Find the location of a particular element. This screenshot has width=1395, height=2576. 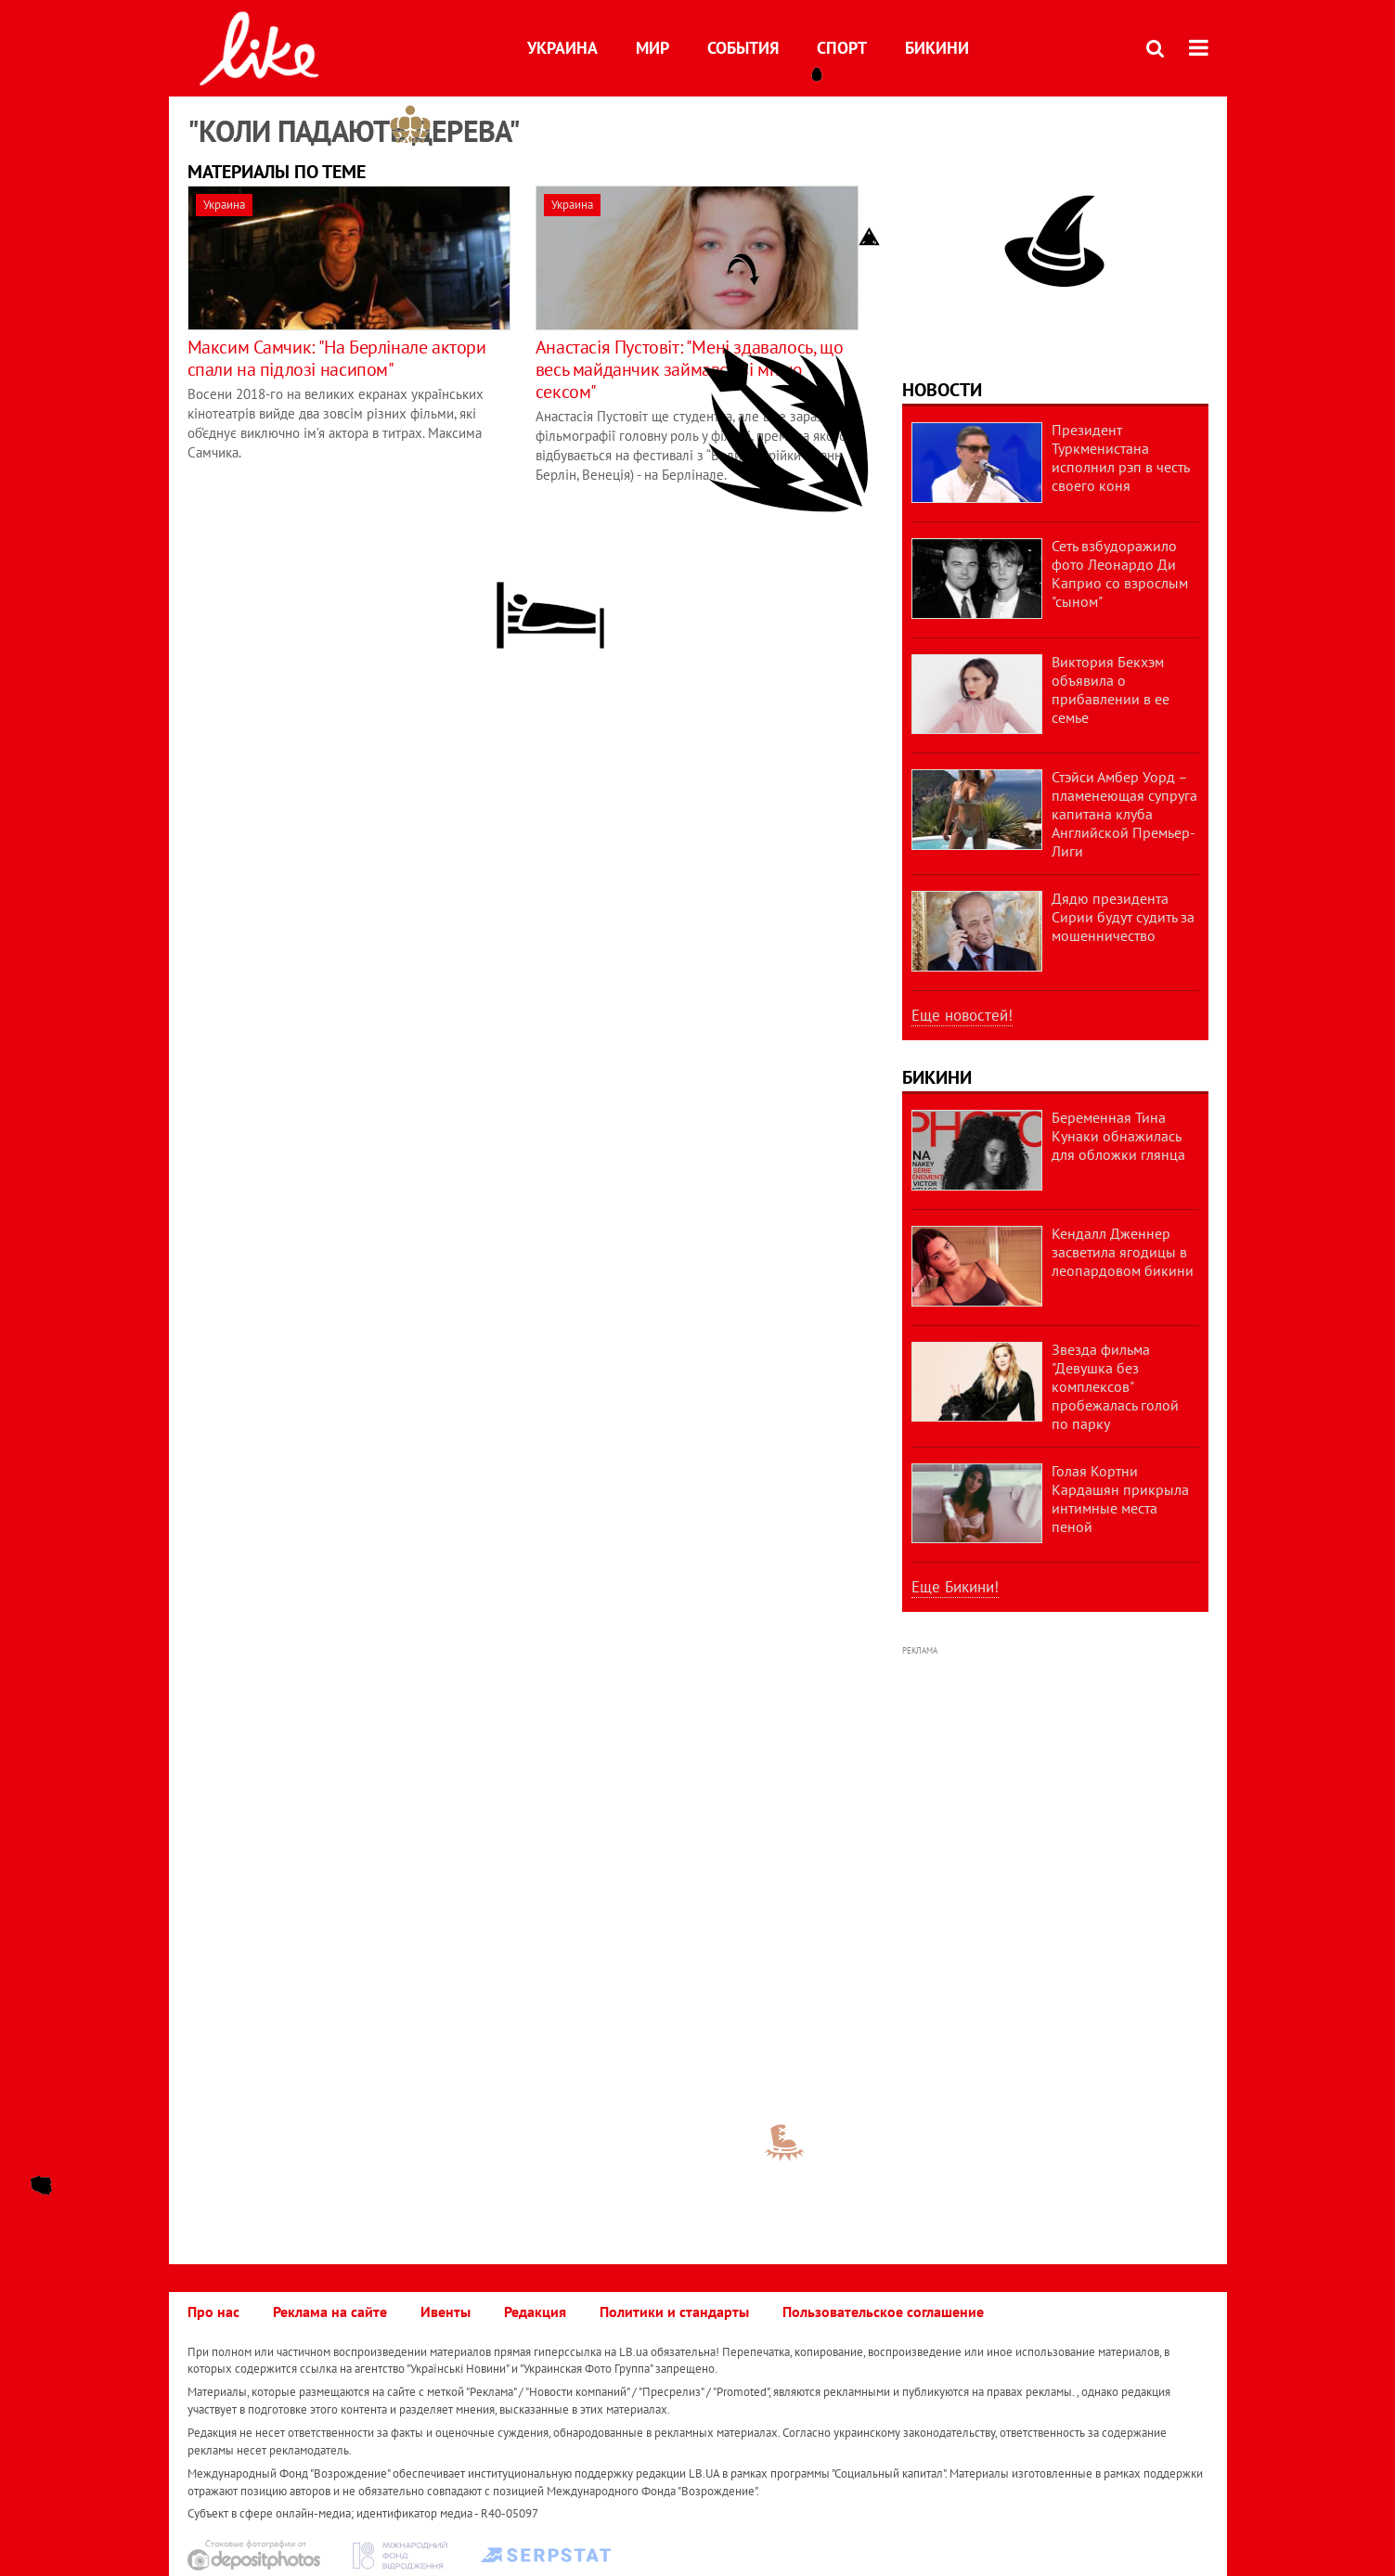

indicates an egg item or ingredient in a game inventory is located at coordinates (817, 74).